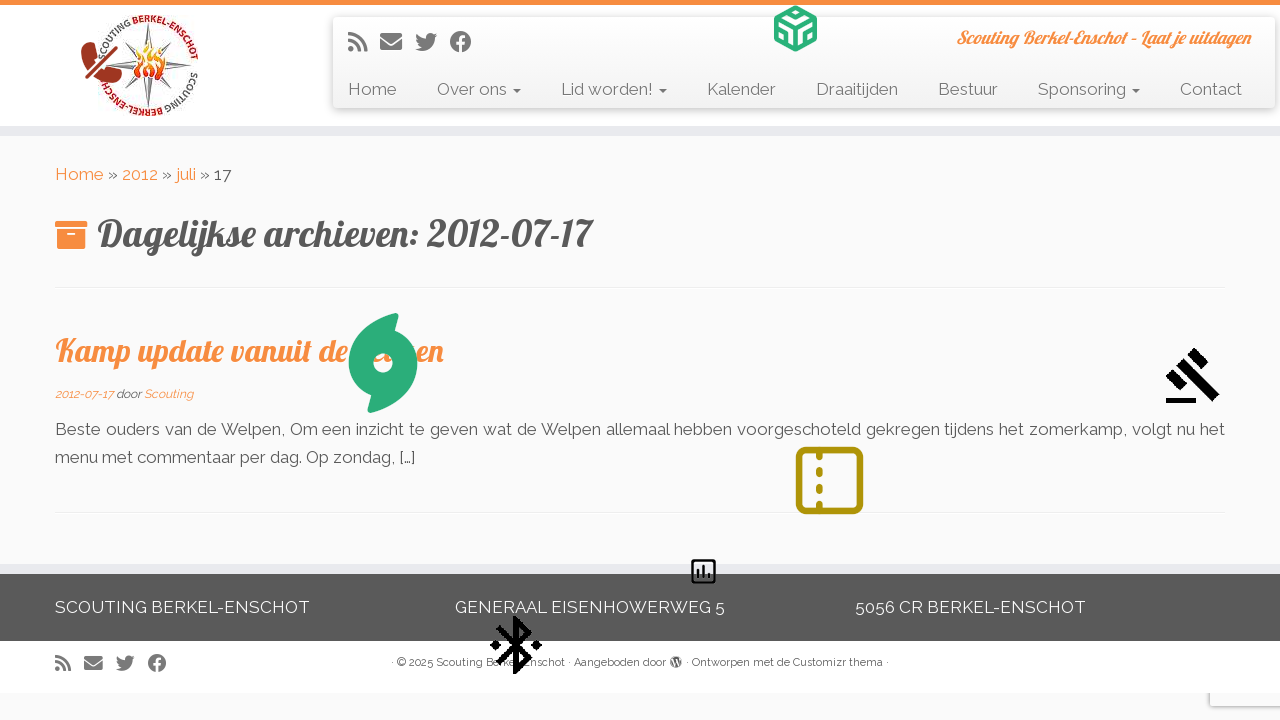  What do you see at coordinates (516, 645) in the screenshot?
I see `indicates bluetooth is connected to a device` at bounding box center [516, 645].